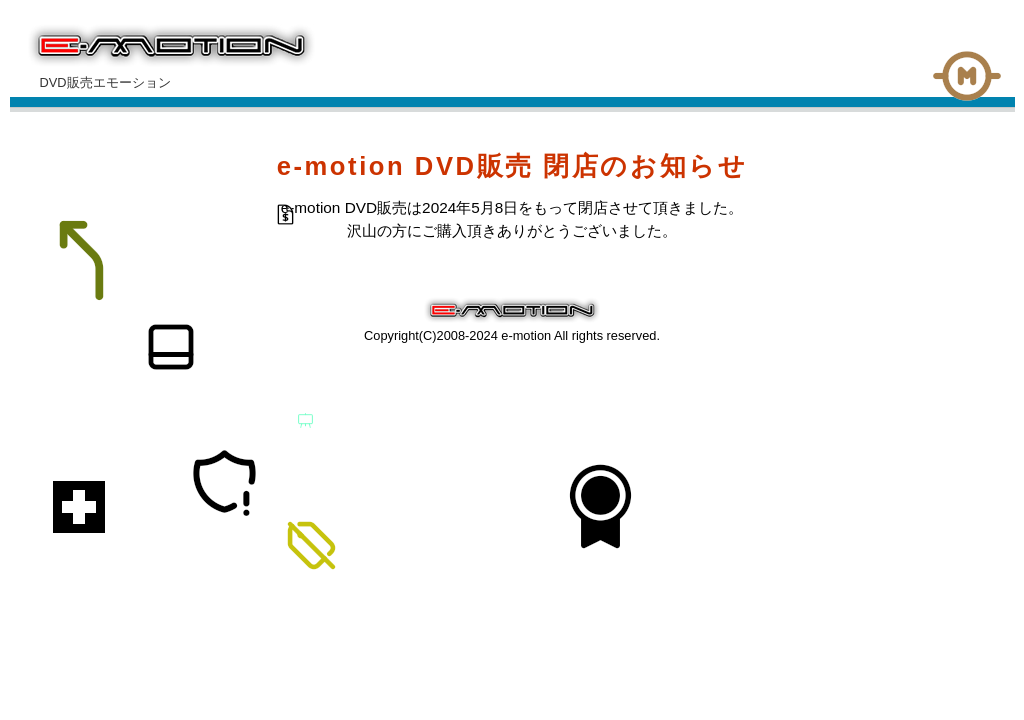 The height and width of the screenshot is (720, 1024). What do you see at coordinates (285, 214) in the screenshot?
I see `view financial document or invoice` at bounding box center [285, 214].